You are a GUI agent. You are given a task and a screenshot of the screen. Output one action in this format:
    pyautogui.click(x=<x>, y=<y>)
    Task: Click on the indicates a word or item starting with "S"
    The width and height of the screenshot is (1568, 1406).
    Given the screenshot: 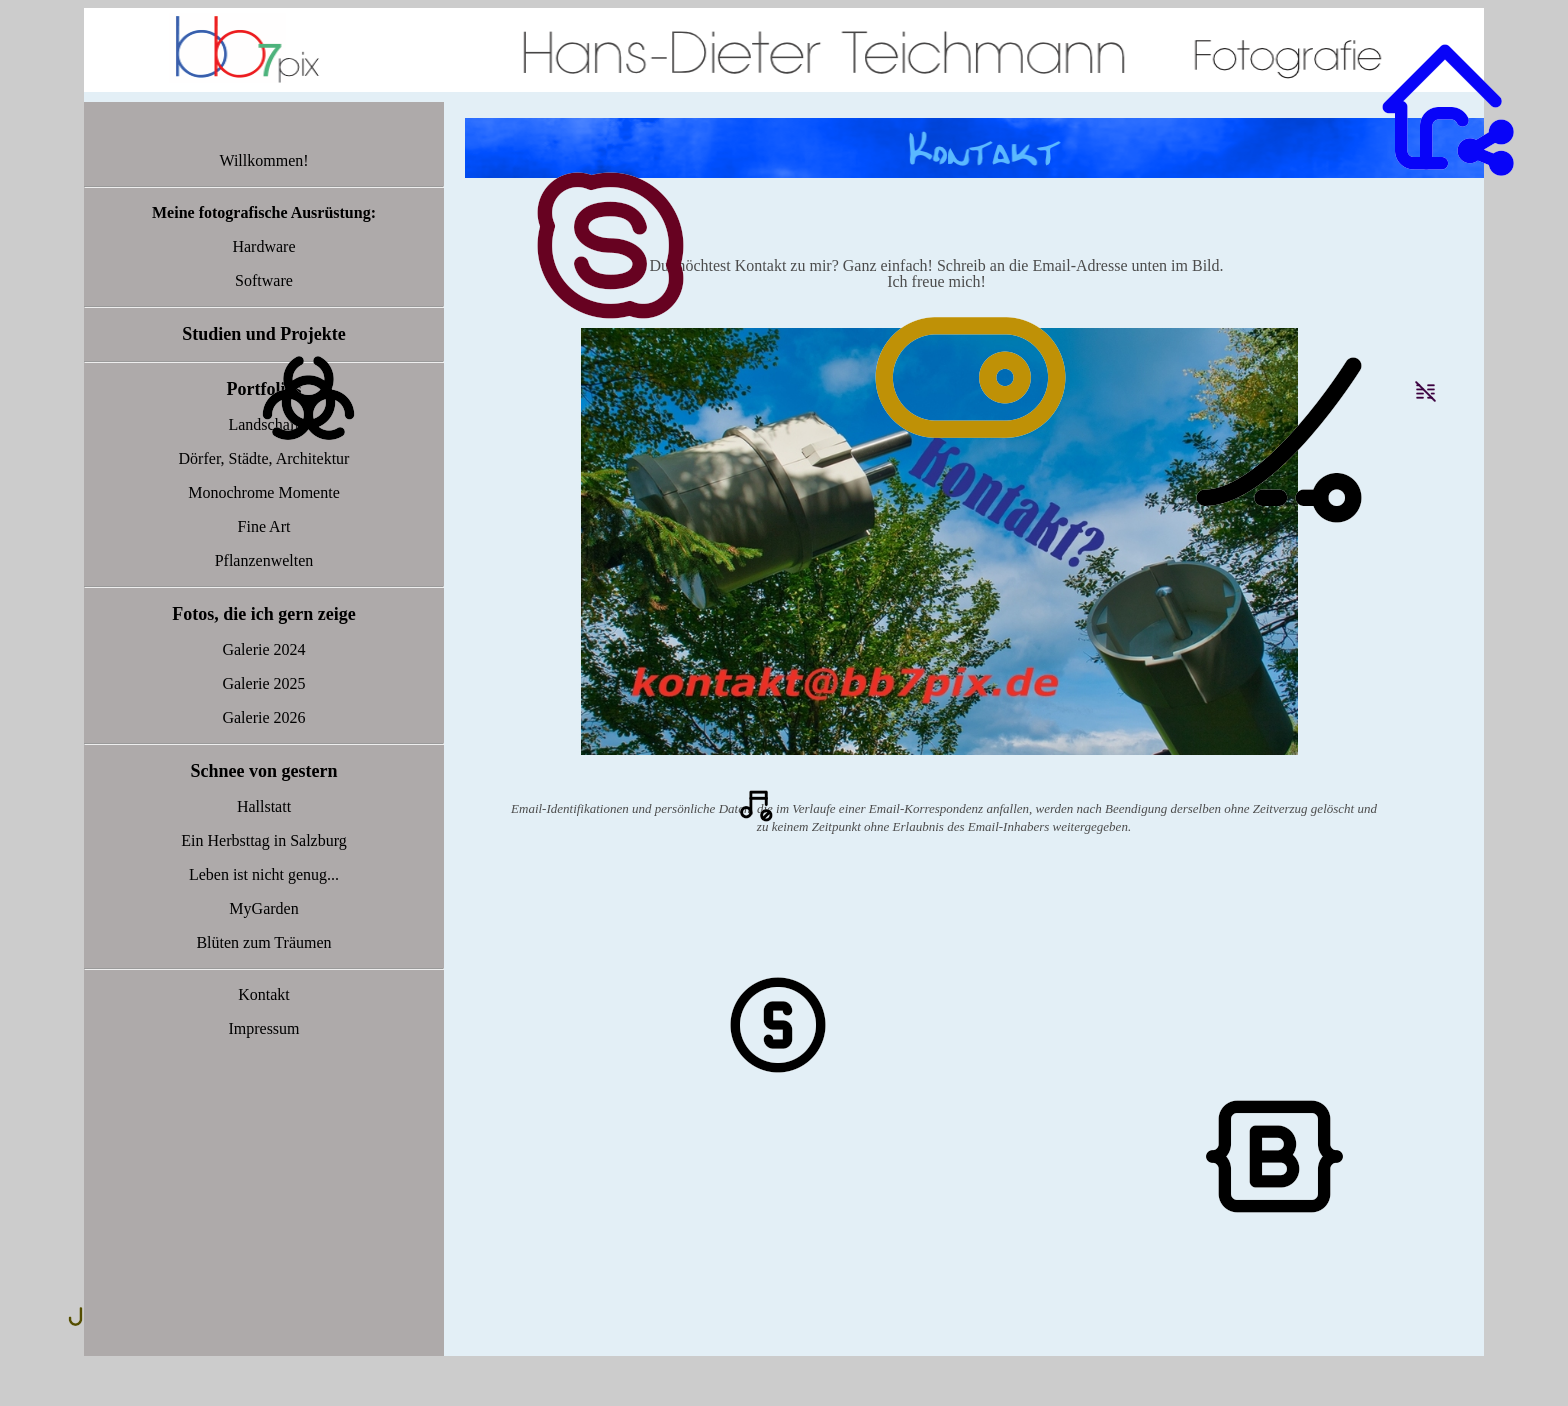 What is the action you would take?
    pyautogui.click(x=778, y=1025)
    